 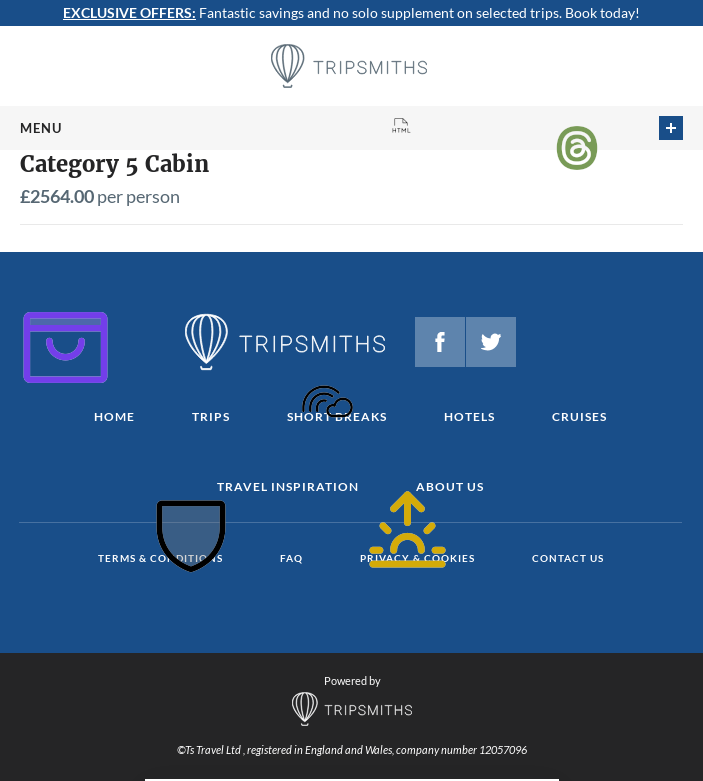 What do you see at coordinates (65, 347) in the screenshot?
I see `view your shopping bag` at bounding box center [65, 347].